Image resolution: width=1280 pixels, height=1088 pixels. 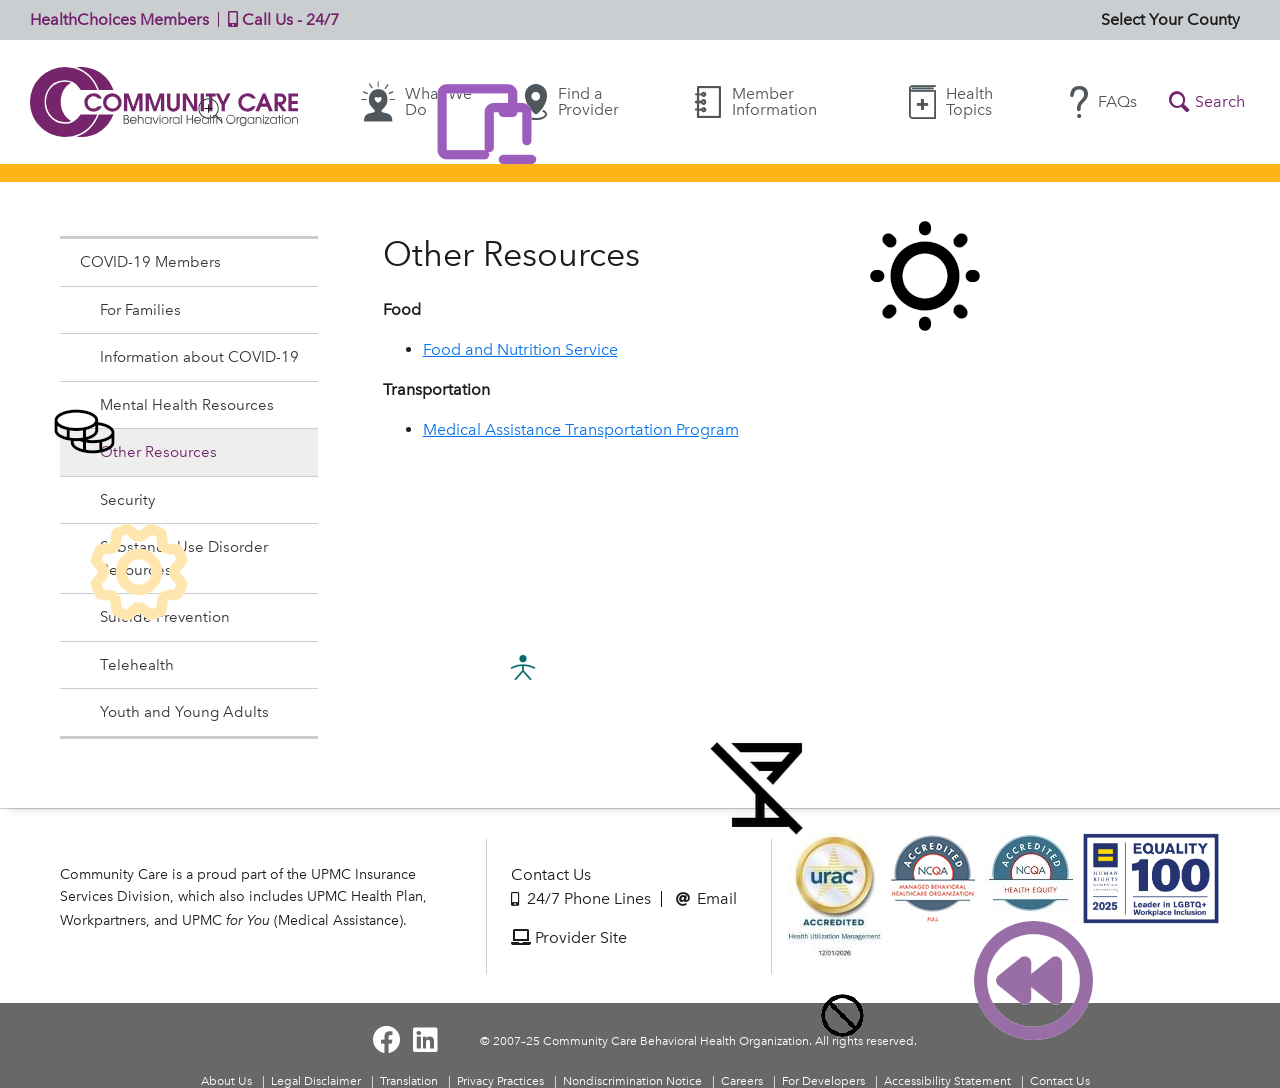 I want to click on zoom in on content, so click(x=210, y=110).